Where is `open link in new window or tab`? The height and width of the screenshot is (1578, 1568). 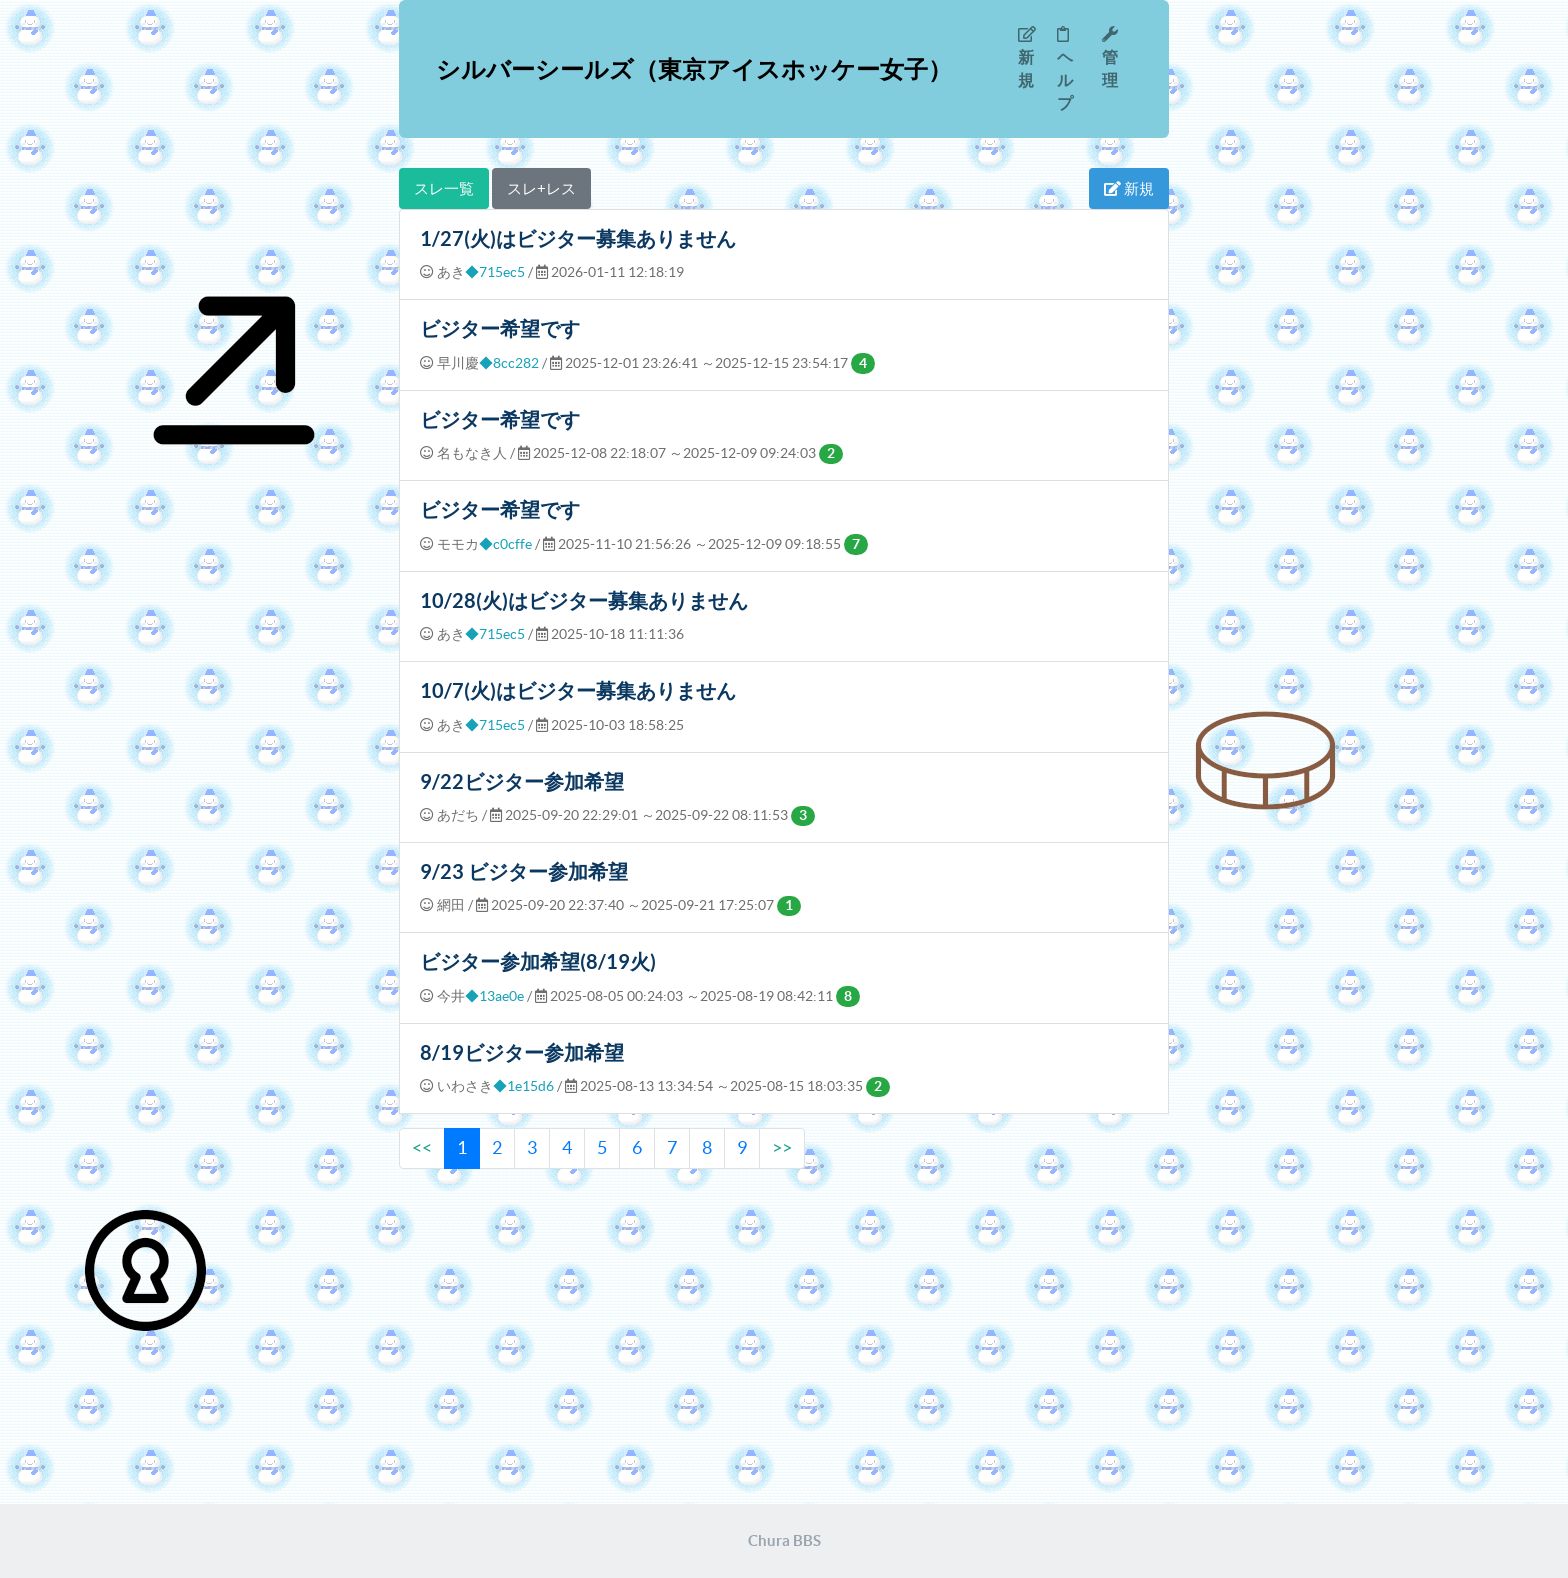
open link in new window or tab is located at coordinates (234, 364).